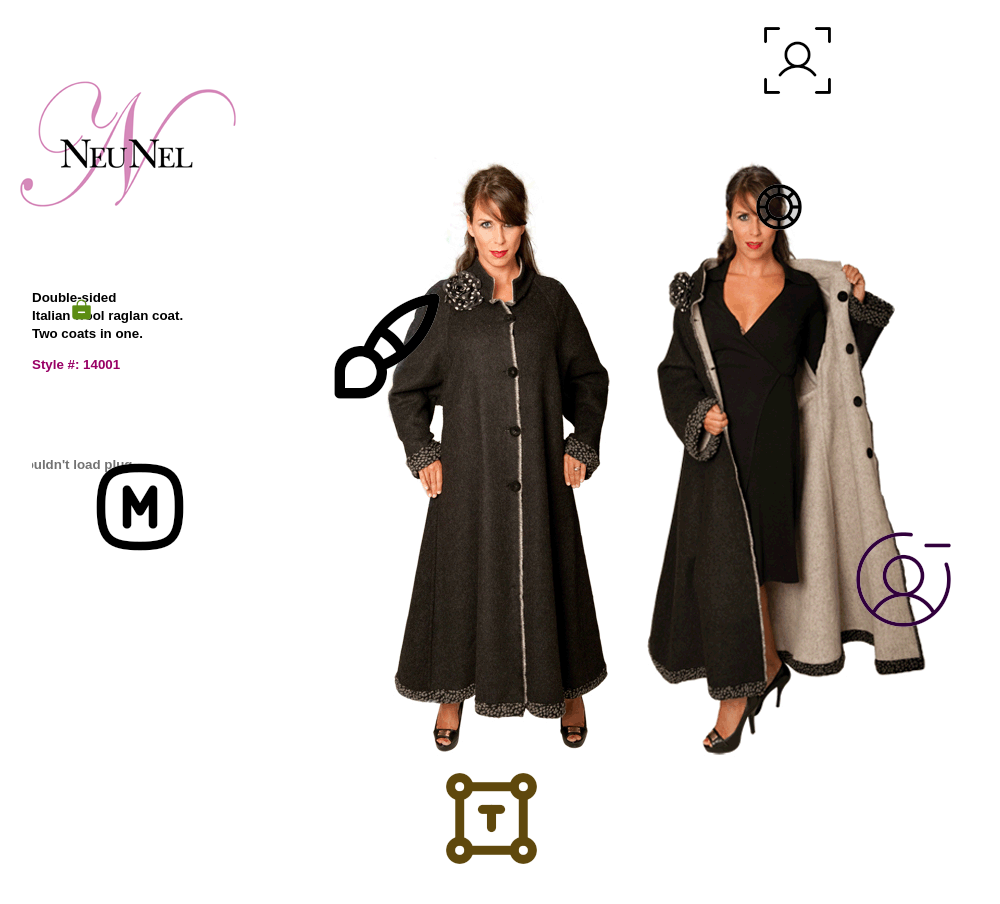 The height and width of the screenshot is (904, 1000). Describe the element at coordinates (387, 346) in the screenshot. I see `access drawing or painting tools` at that location.